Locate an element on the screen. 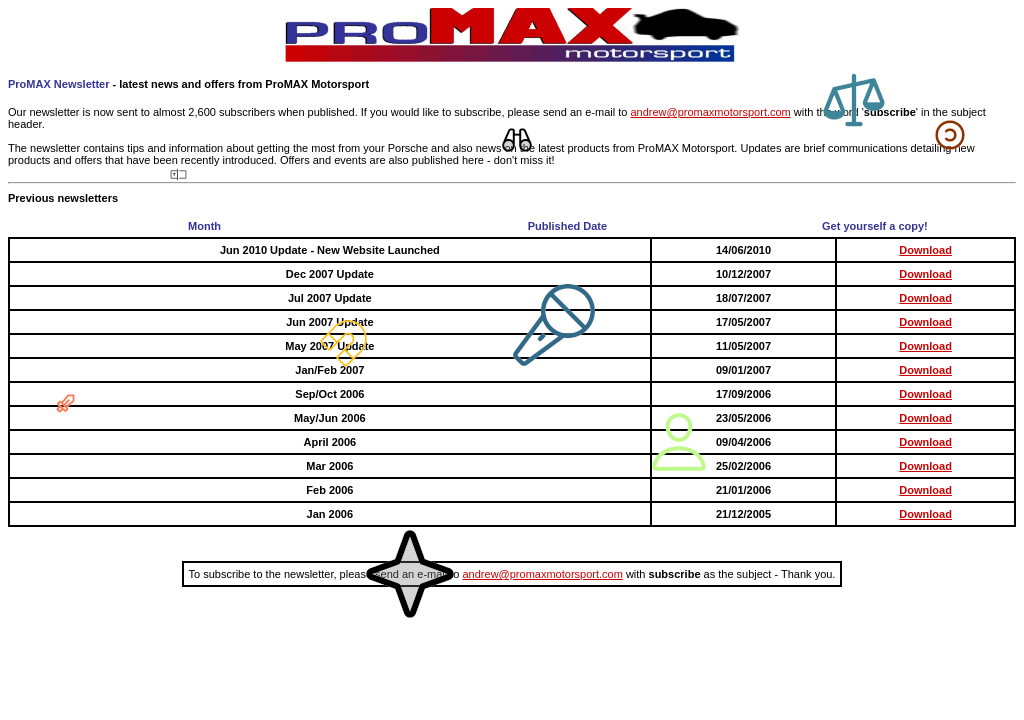  compare items or options is located at coordinates (854, 100).